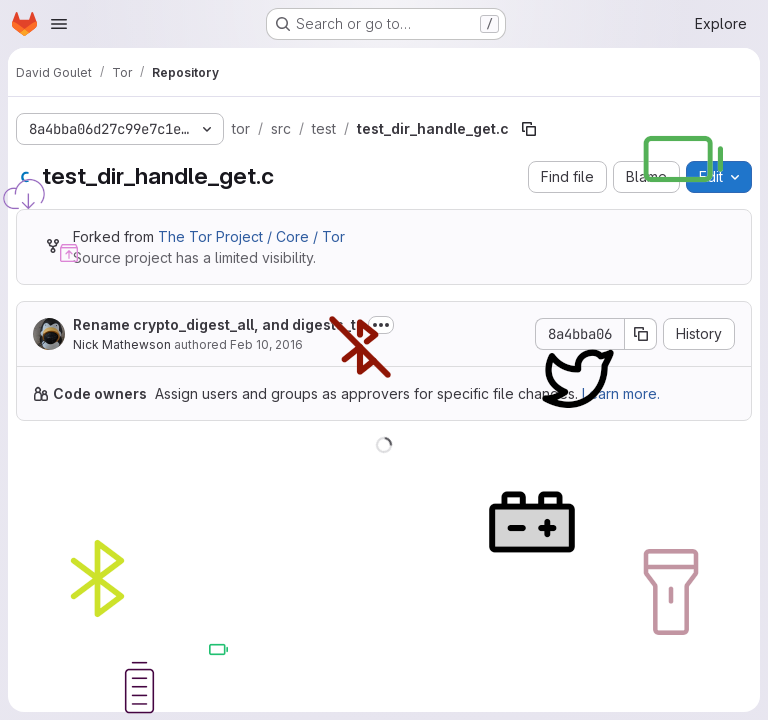  Describe the element at coordinates (578, 379) in the screenshot. I see `share to twitter` at that location.